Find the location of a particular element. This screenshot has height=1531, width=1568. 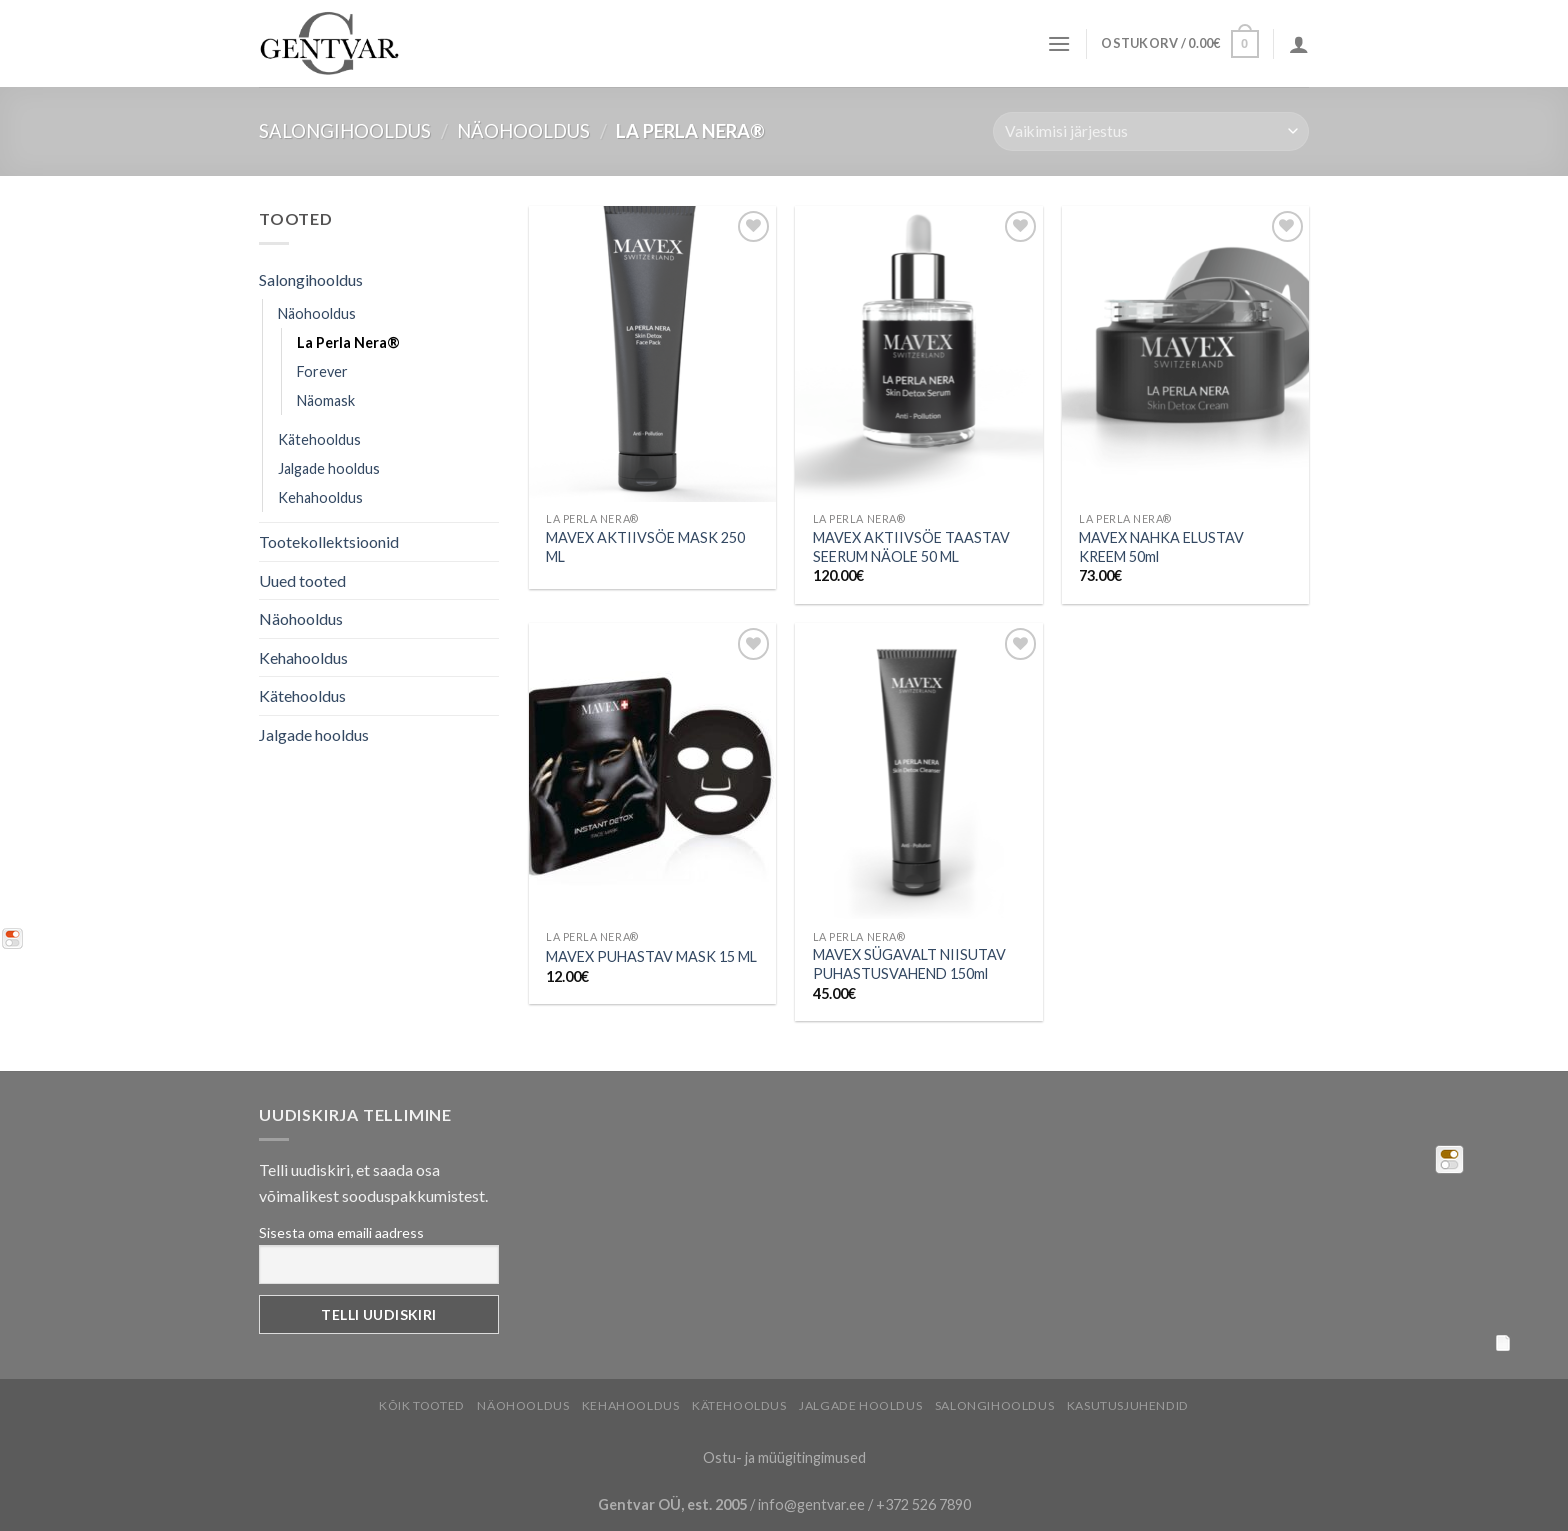

open unity tweak tool settings is located at coordinates (1449, 1159).